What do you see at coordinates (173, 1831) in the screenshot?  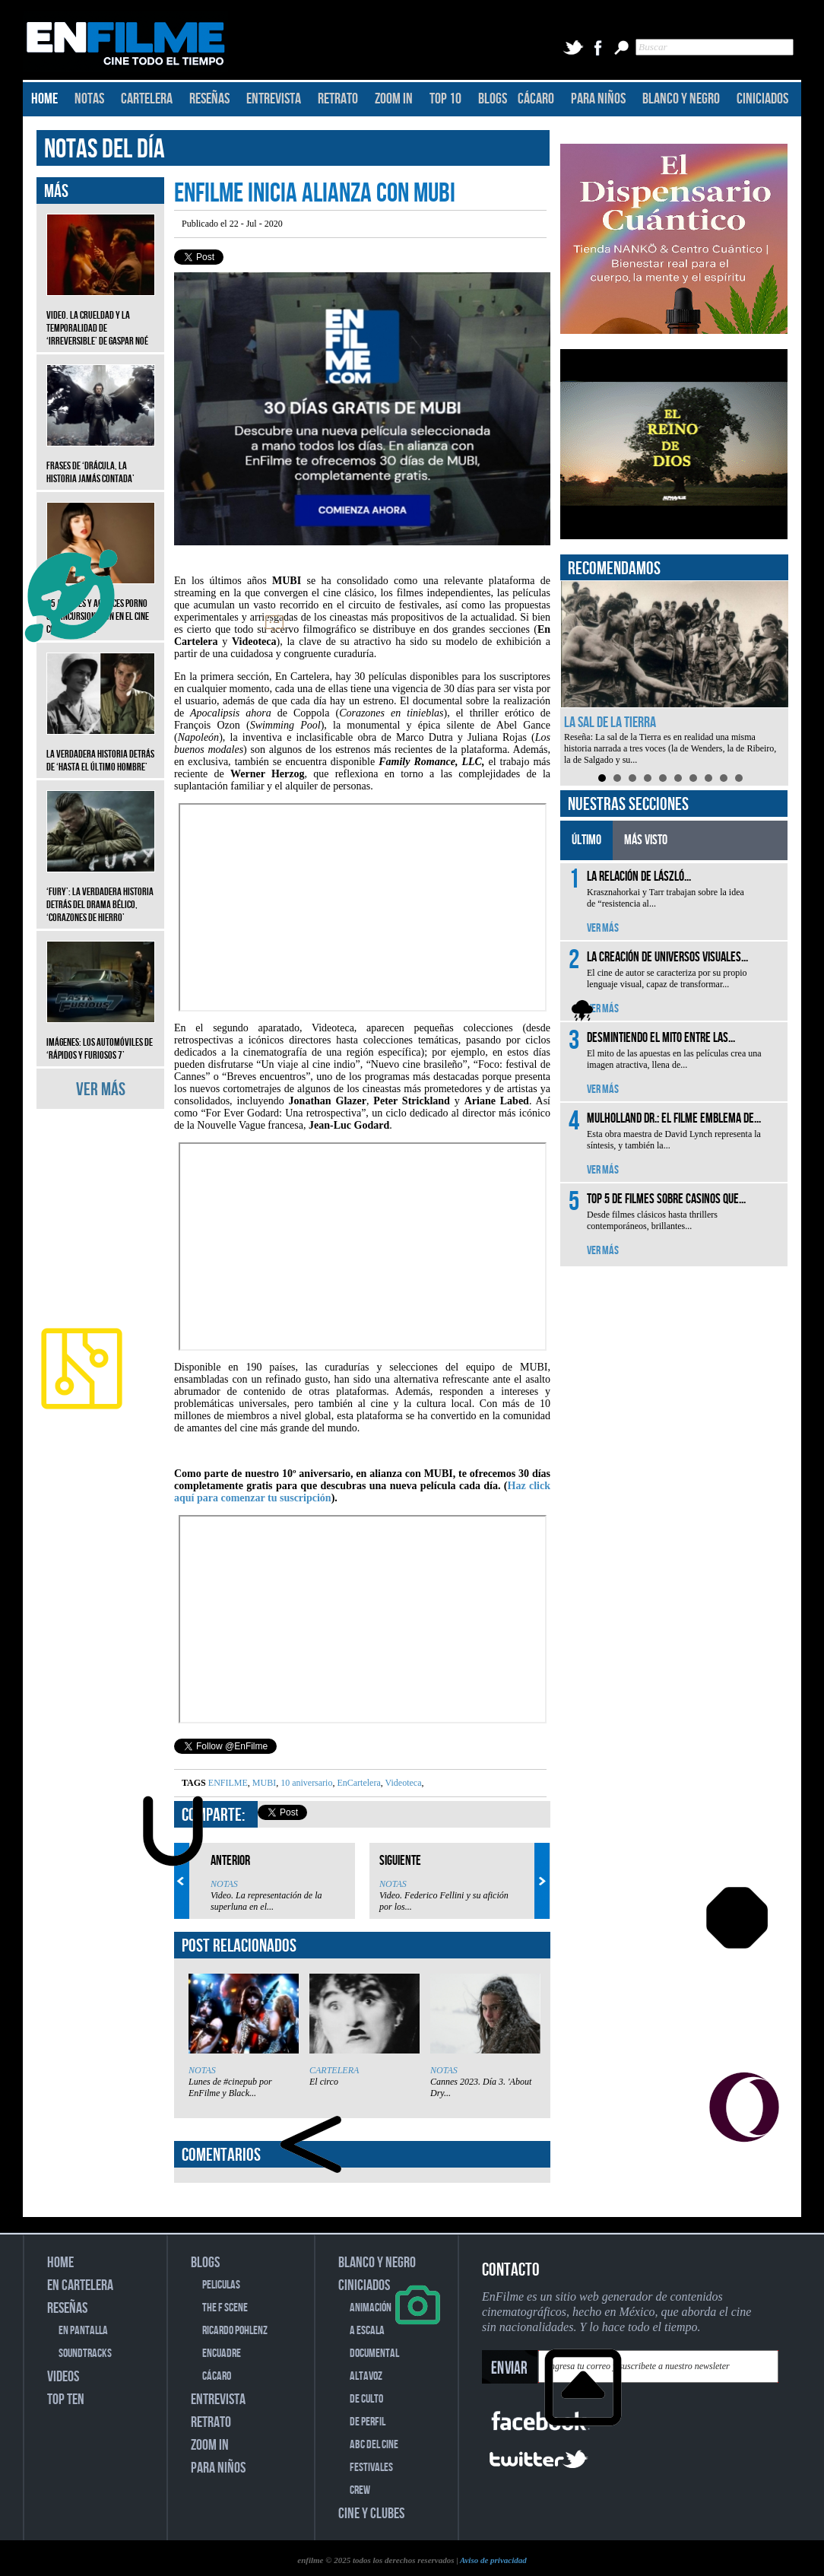 I see `the letter U character or text element` at bounding box center [173, 1831].